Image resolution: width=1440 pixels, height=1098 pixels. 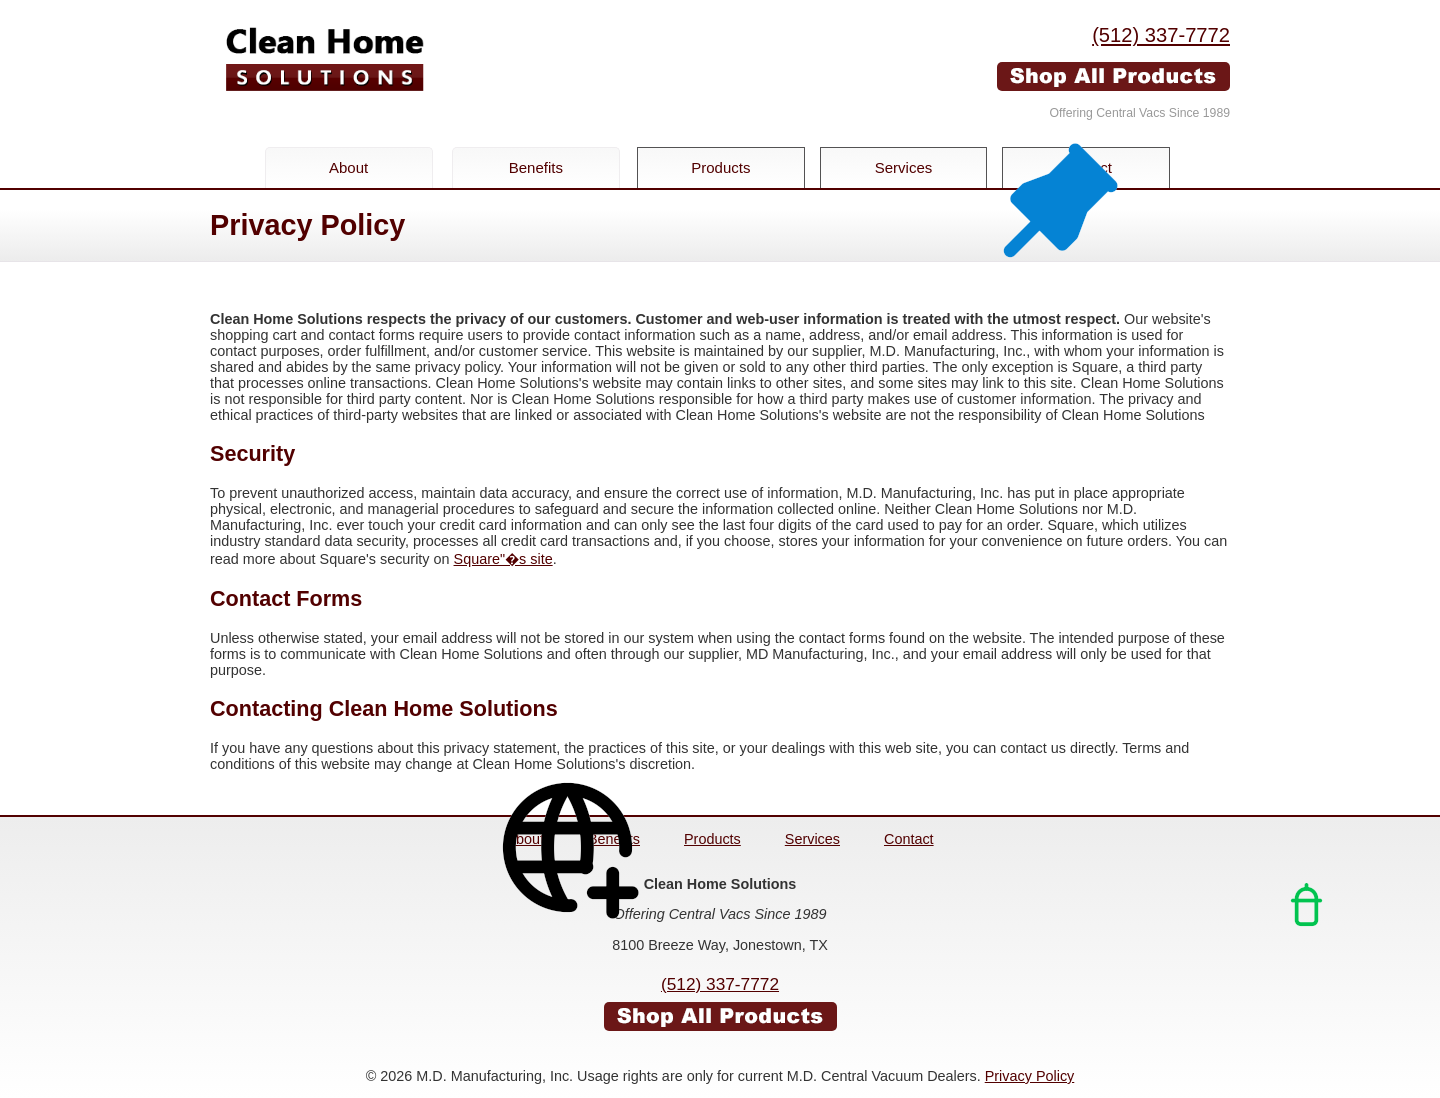 What do you see at coordinates (567, 847) in the screenshot?
I see `add a new language or region` at bounding box center [567, 847].